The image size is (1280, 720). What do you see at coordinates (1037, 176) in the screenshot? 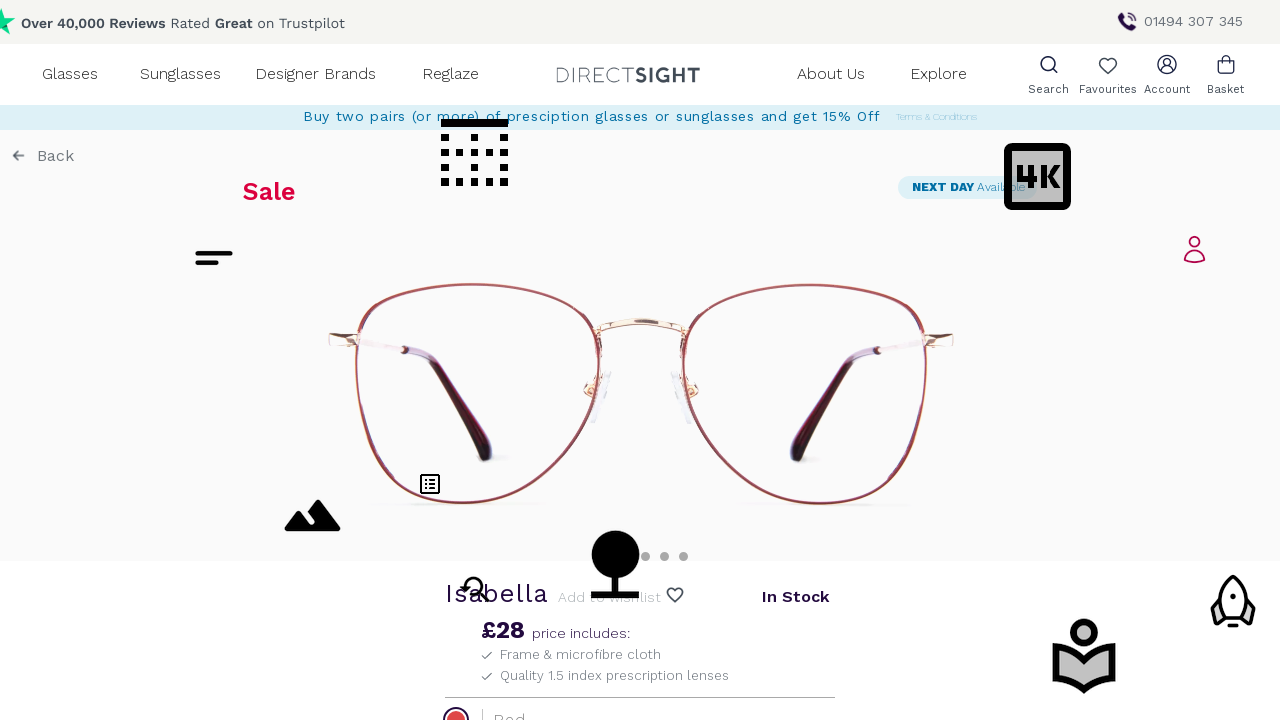
I see `indicates 4K resolution video quality` at bounding box center [1037, 176].